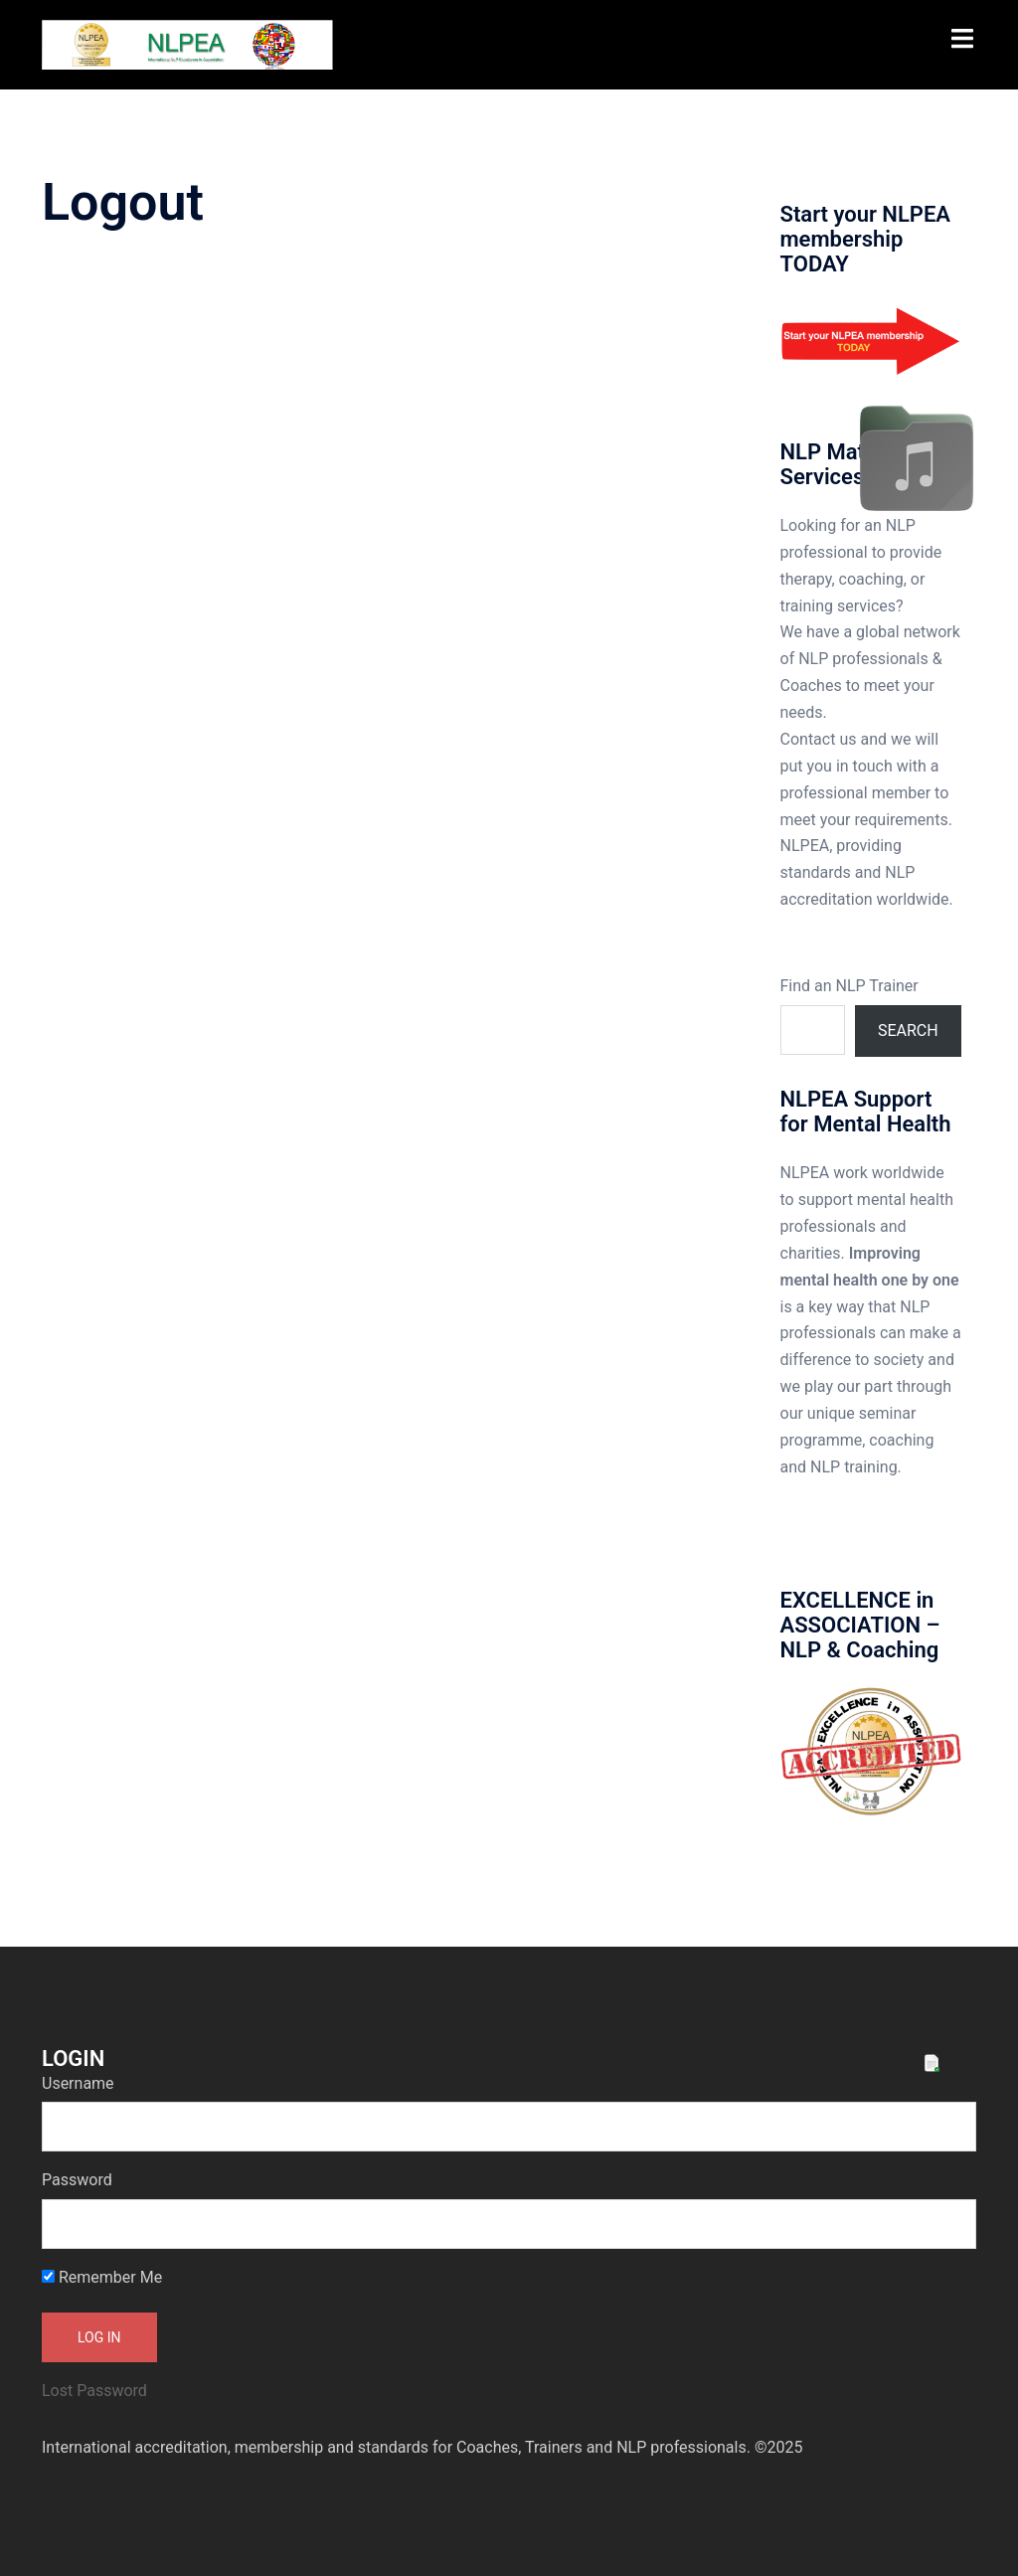 This screenshot has height=2576, width=1018. Describe the element at coordinates (932, 2063) in the screenshot. I see `create a new document` at that location.